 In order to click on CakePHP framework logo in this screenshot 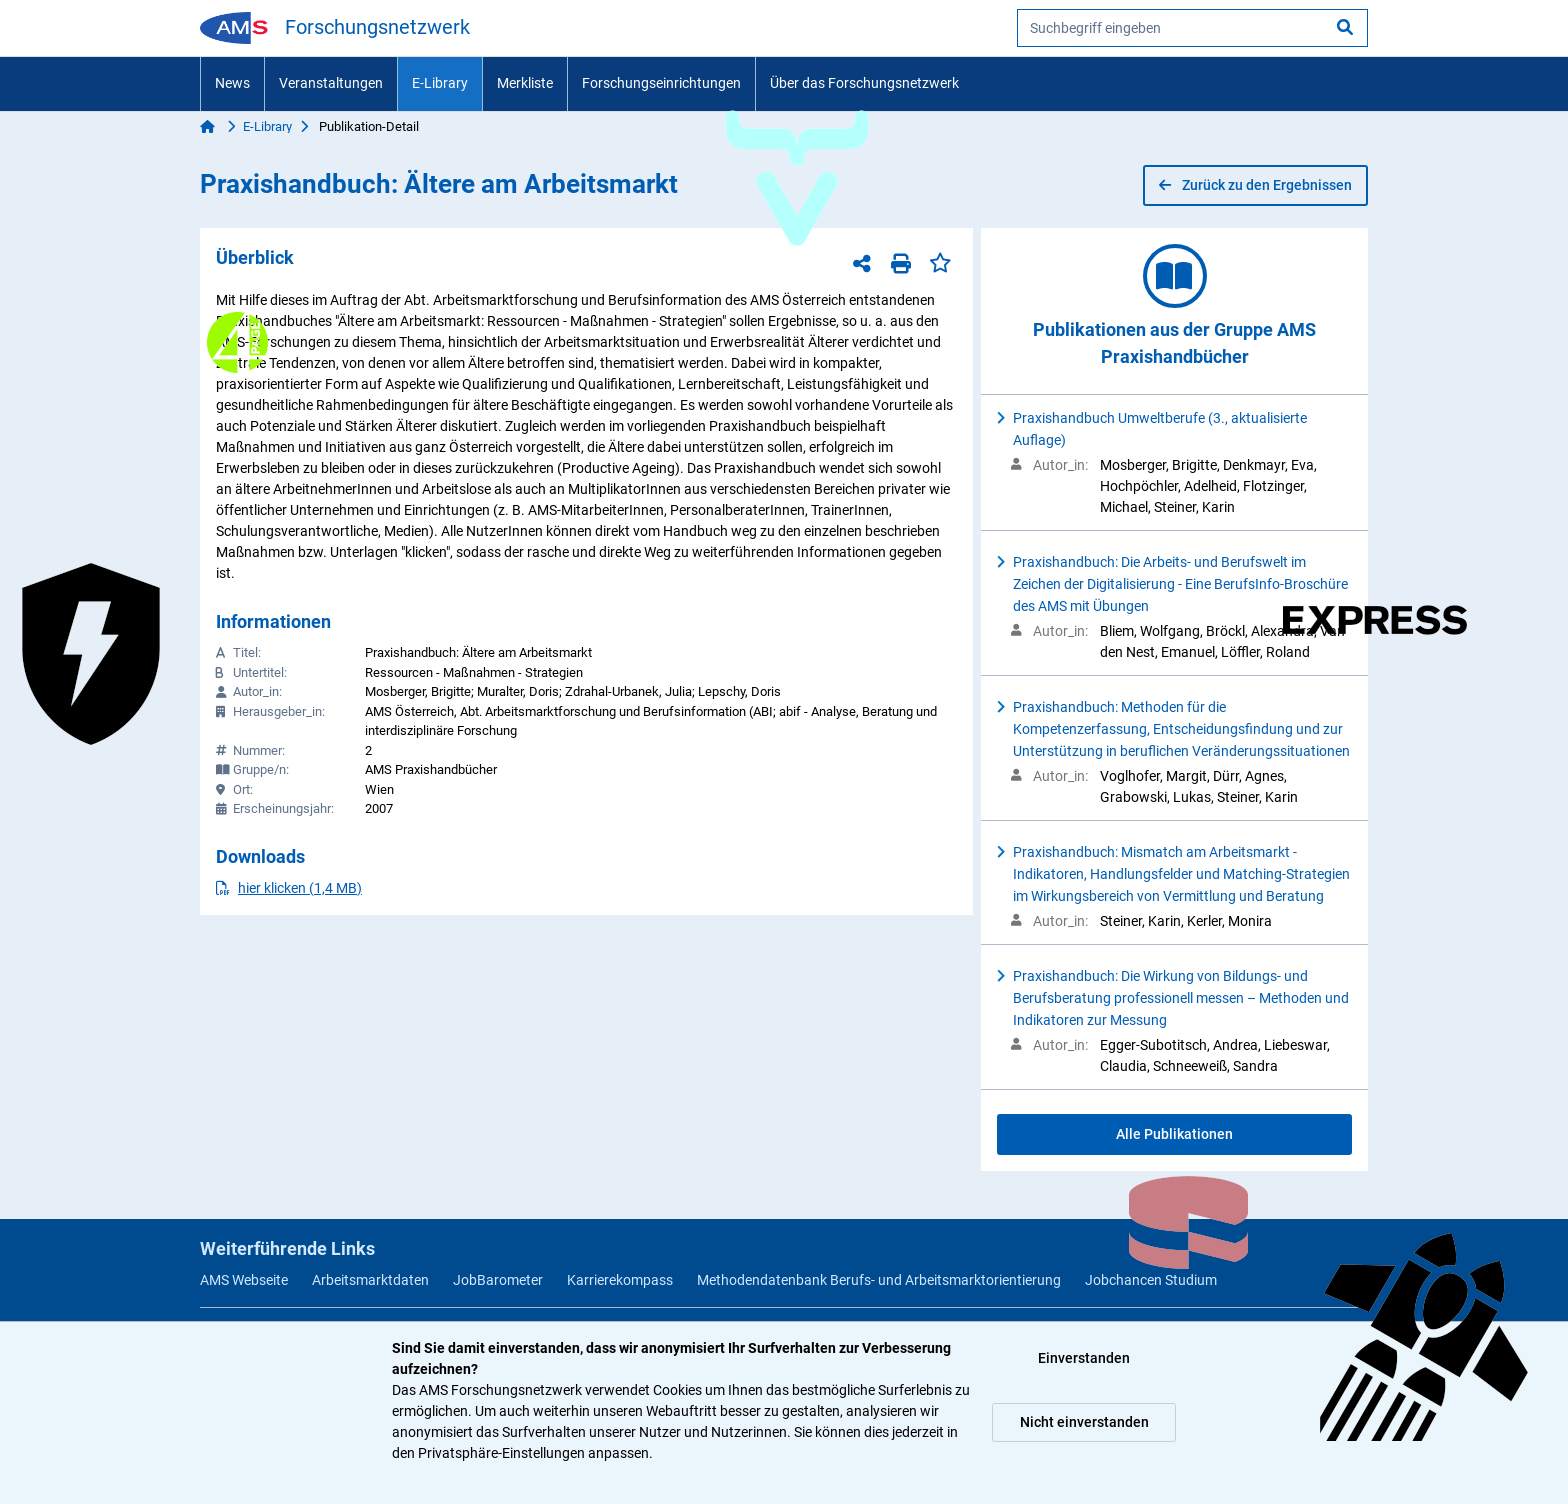, I will do `click(1188, 1222)`.